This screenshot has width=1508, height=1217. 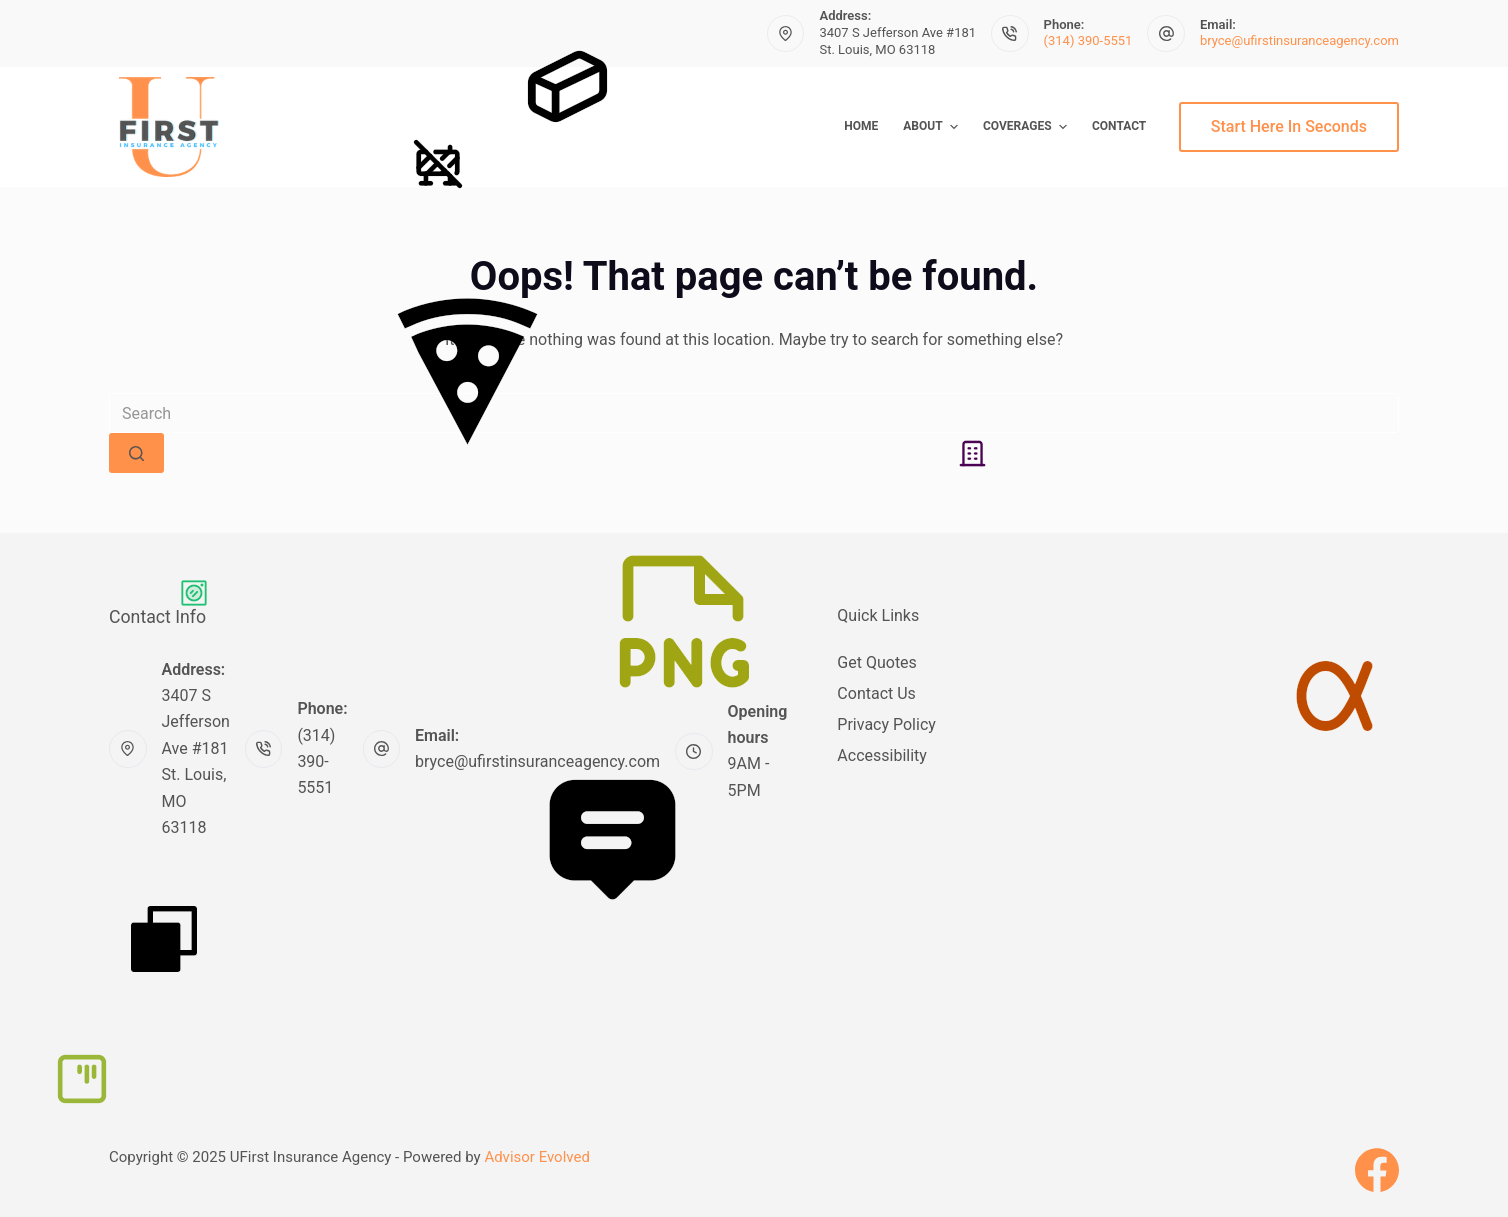 What do you see at coordinates (972, 453) in the screenshot?
I see `view building or property details` at bounding box center [972, 453].